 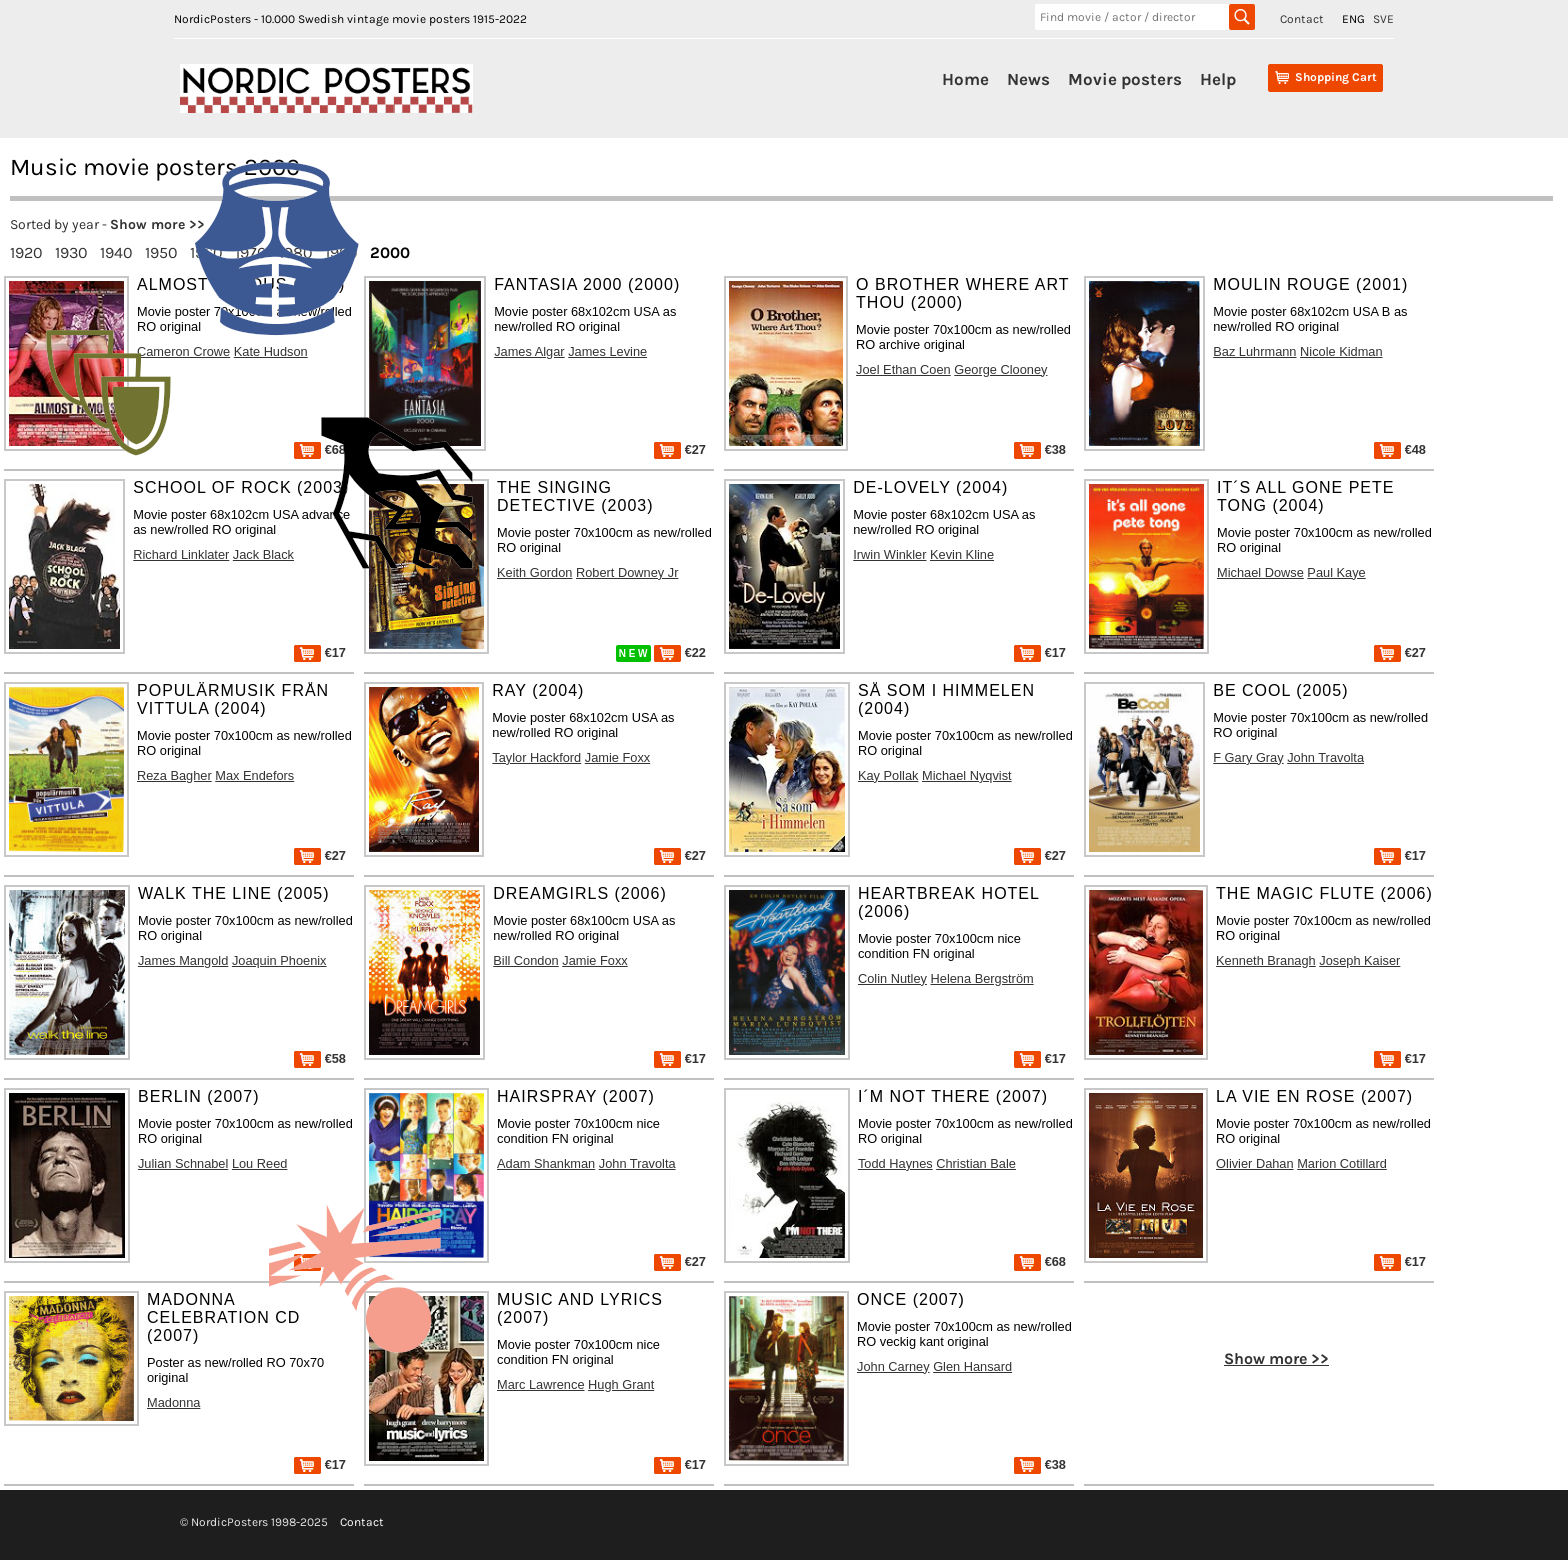 I want to click on indicates lightning damage or electric attack ability, so click(x=396, y=492).